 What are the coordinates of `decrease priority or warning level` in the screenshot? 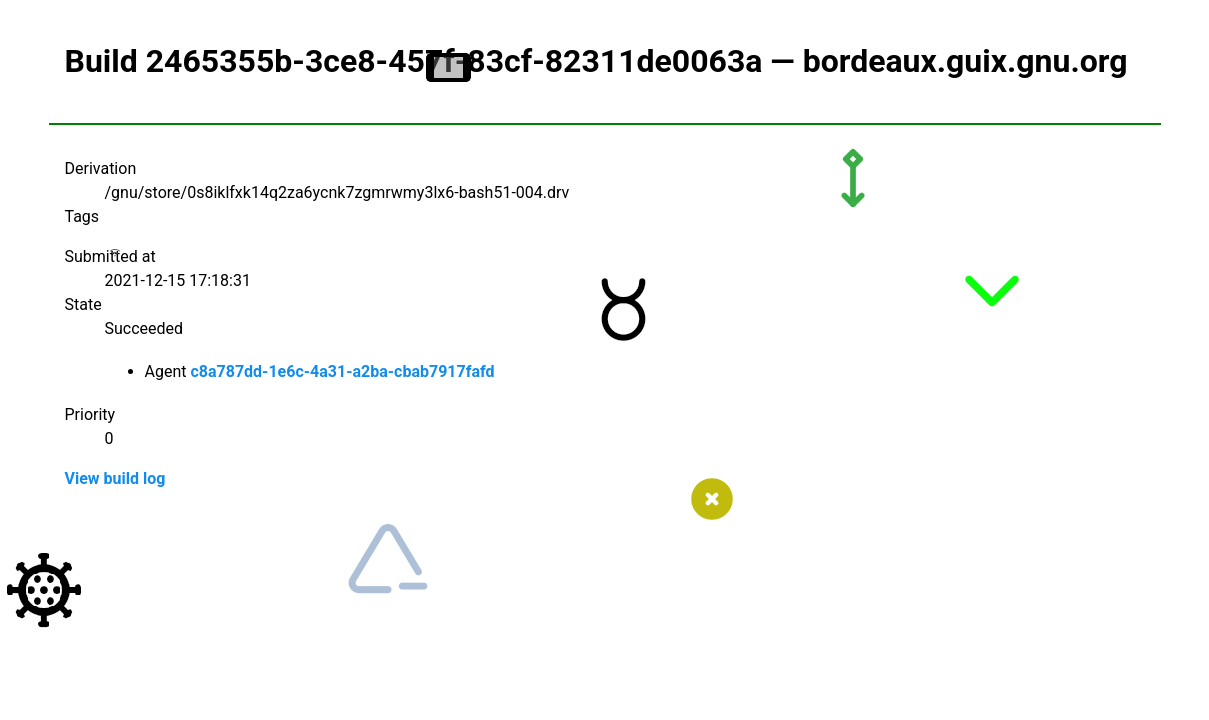 It's located at (388, 561).